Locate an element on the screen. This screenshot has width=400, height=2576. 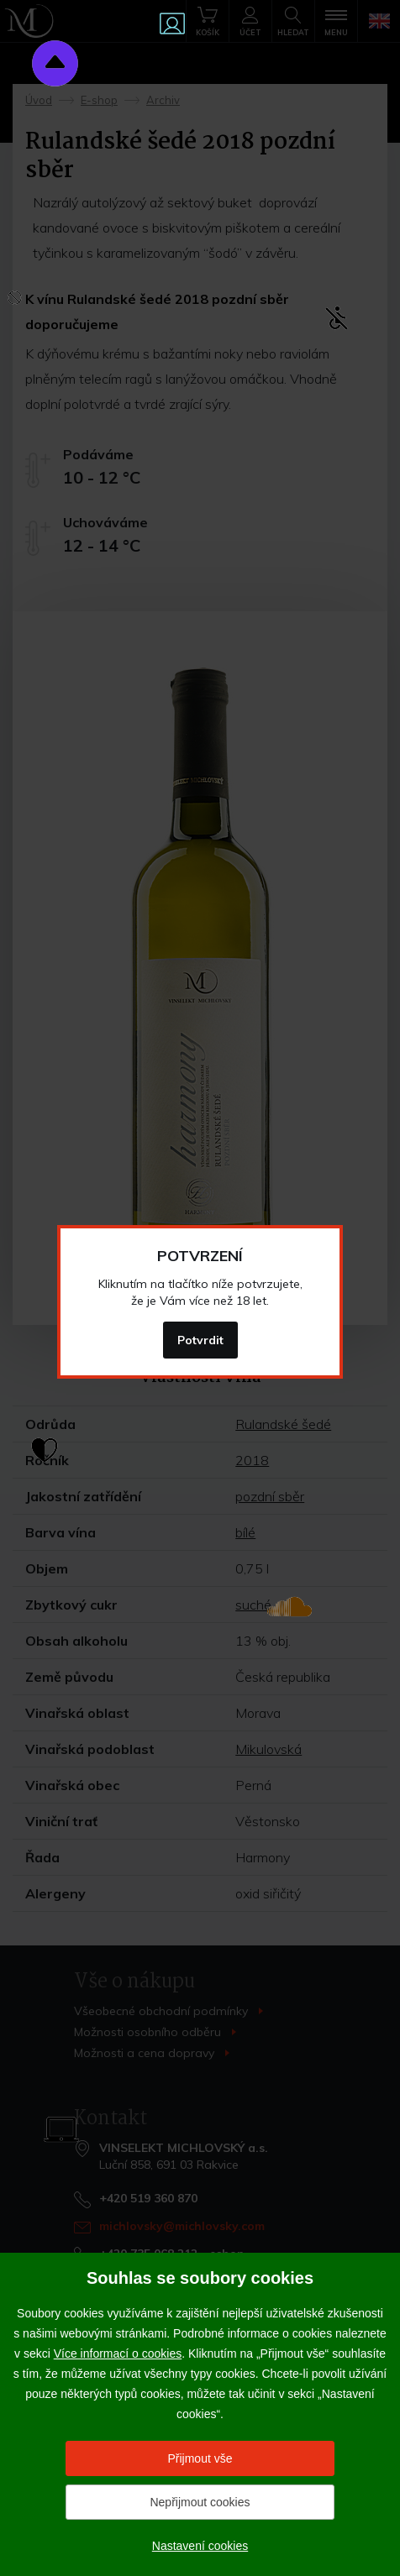
open SoundCloud app is located at coordinates (289, 1606).